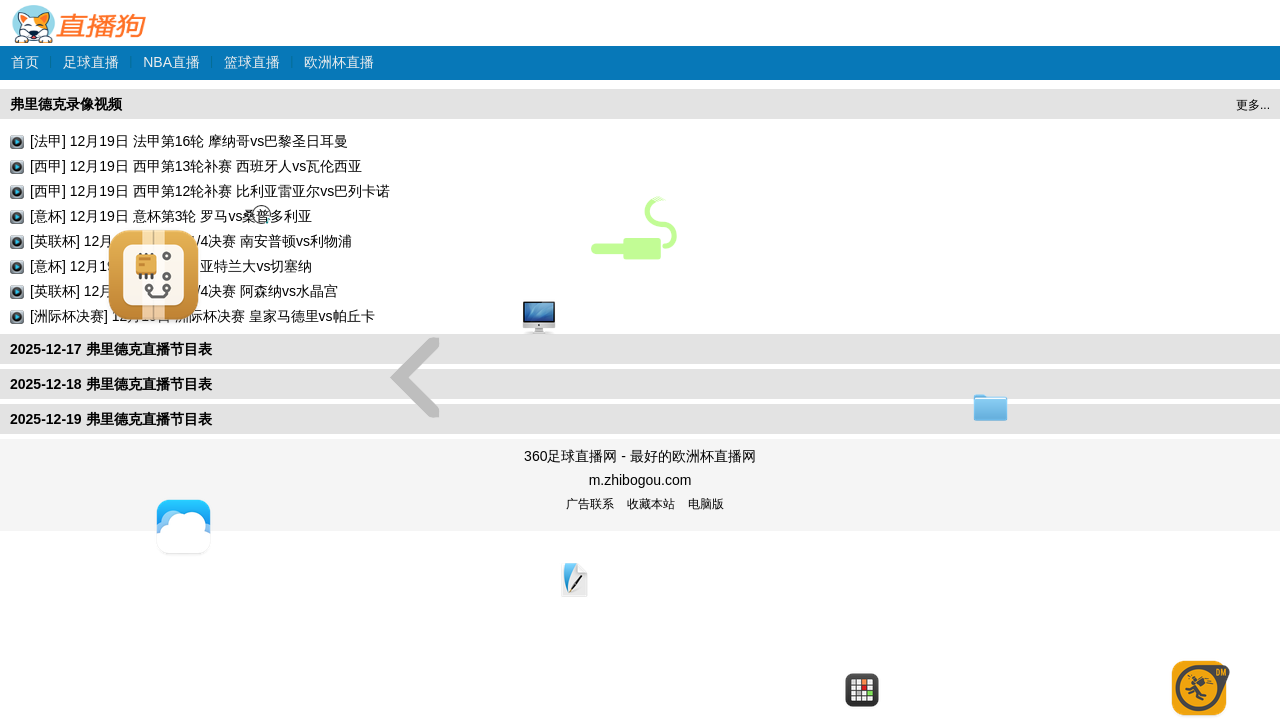 The height and width of the screenshot is (720, 1280). Describe the element at coordinates (153, 276) in the screenshot. I see `a system driver or hardware component file` at that location.